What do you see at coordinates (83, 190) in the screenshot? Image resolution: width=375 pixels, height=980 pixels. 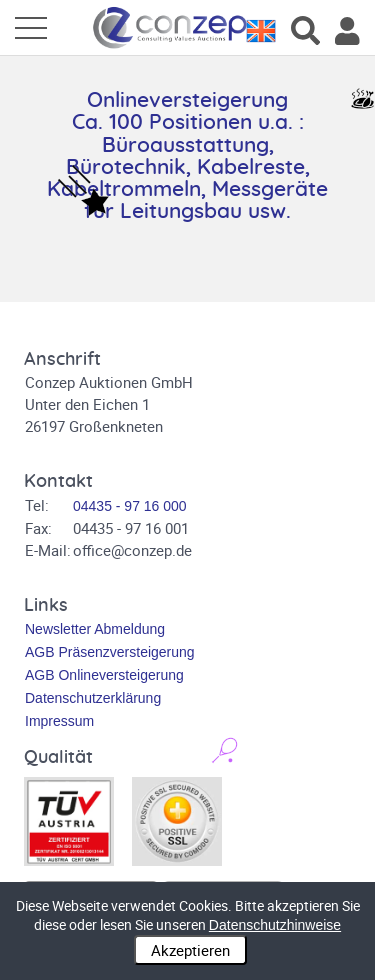 I see `indicates a shooting star event or animation` at bounding box center [83, 190].